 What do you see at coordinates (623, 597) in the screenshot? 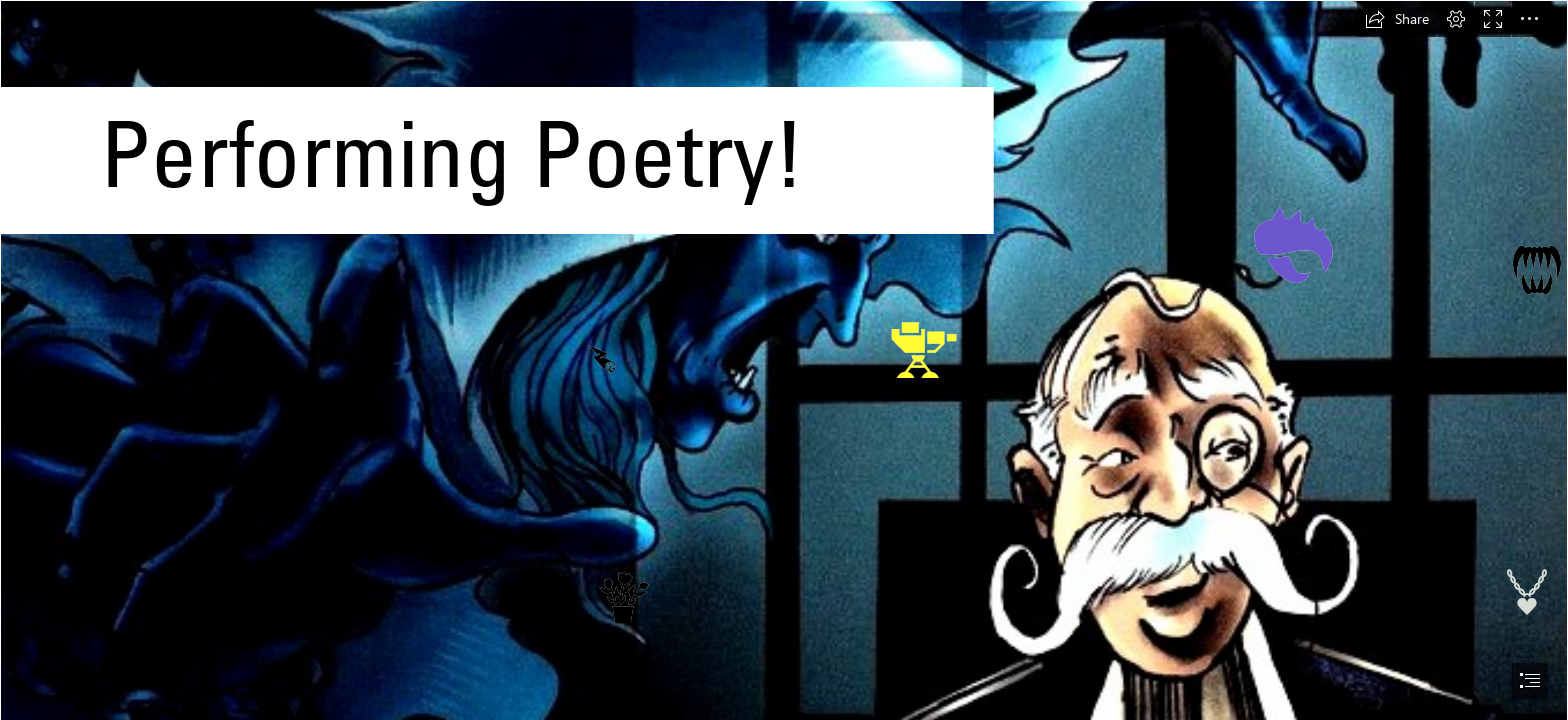
I see `access gardening or plant care features` at bounding box center [623, 597].